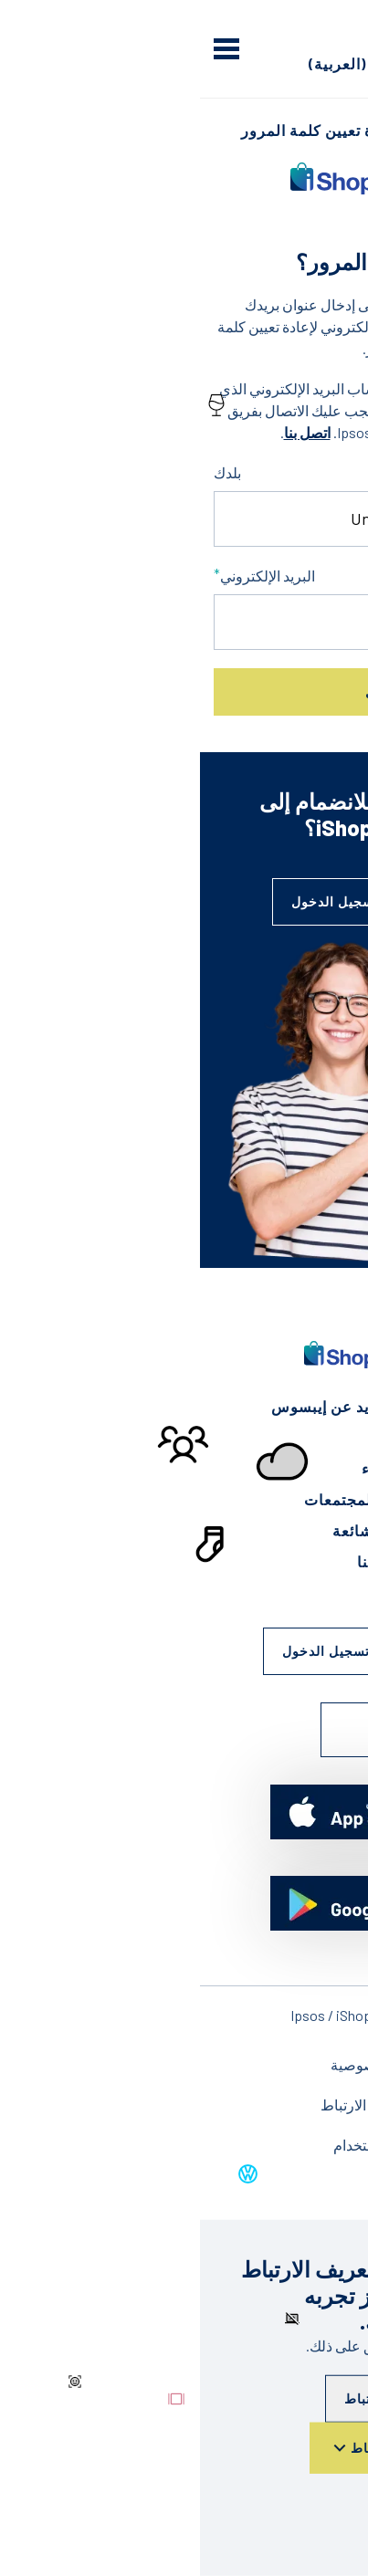  I want to click on stop sharing your screen, so click(292, 2319).